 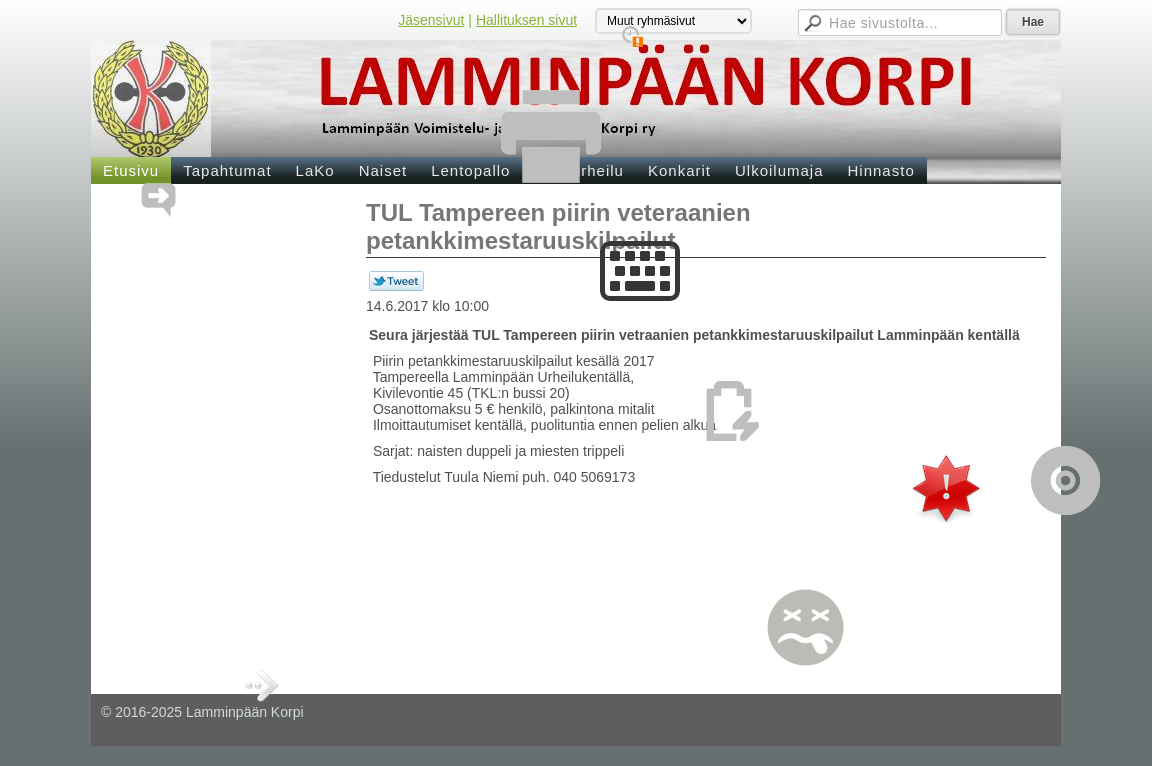 What do you see at coordinates (1065, 480) in the screenshot?
I see `audio CD or optical disc media` at bounding box center [1065, 480].